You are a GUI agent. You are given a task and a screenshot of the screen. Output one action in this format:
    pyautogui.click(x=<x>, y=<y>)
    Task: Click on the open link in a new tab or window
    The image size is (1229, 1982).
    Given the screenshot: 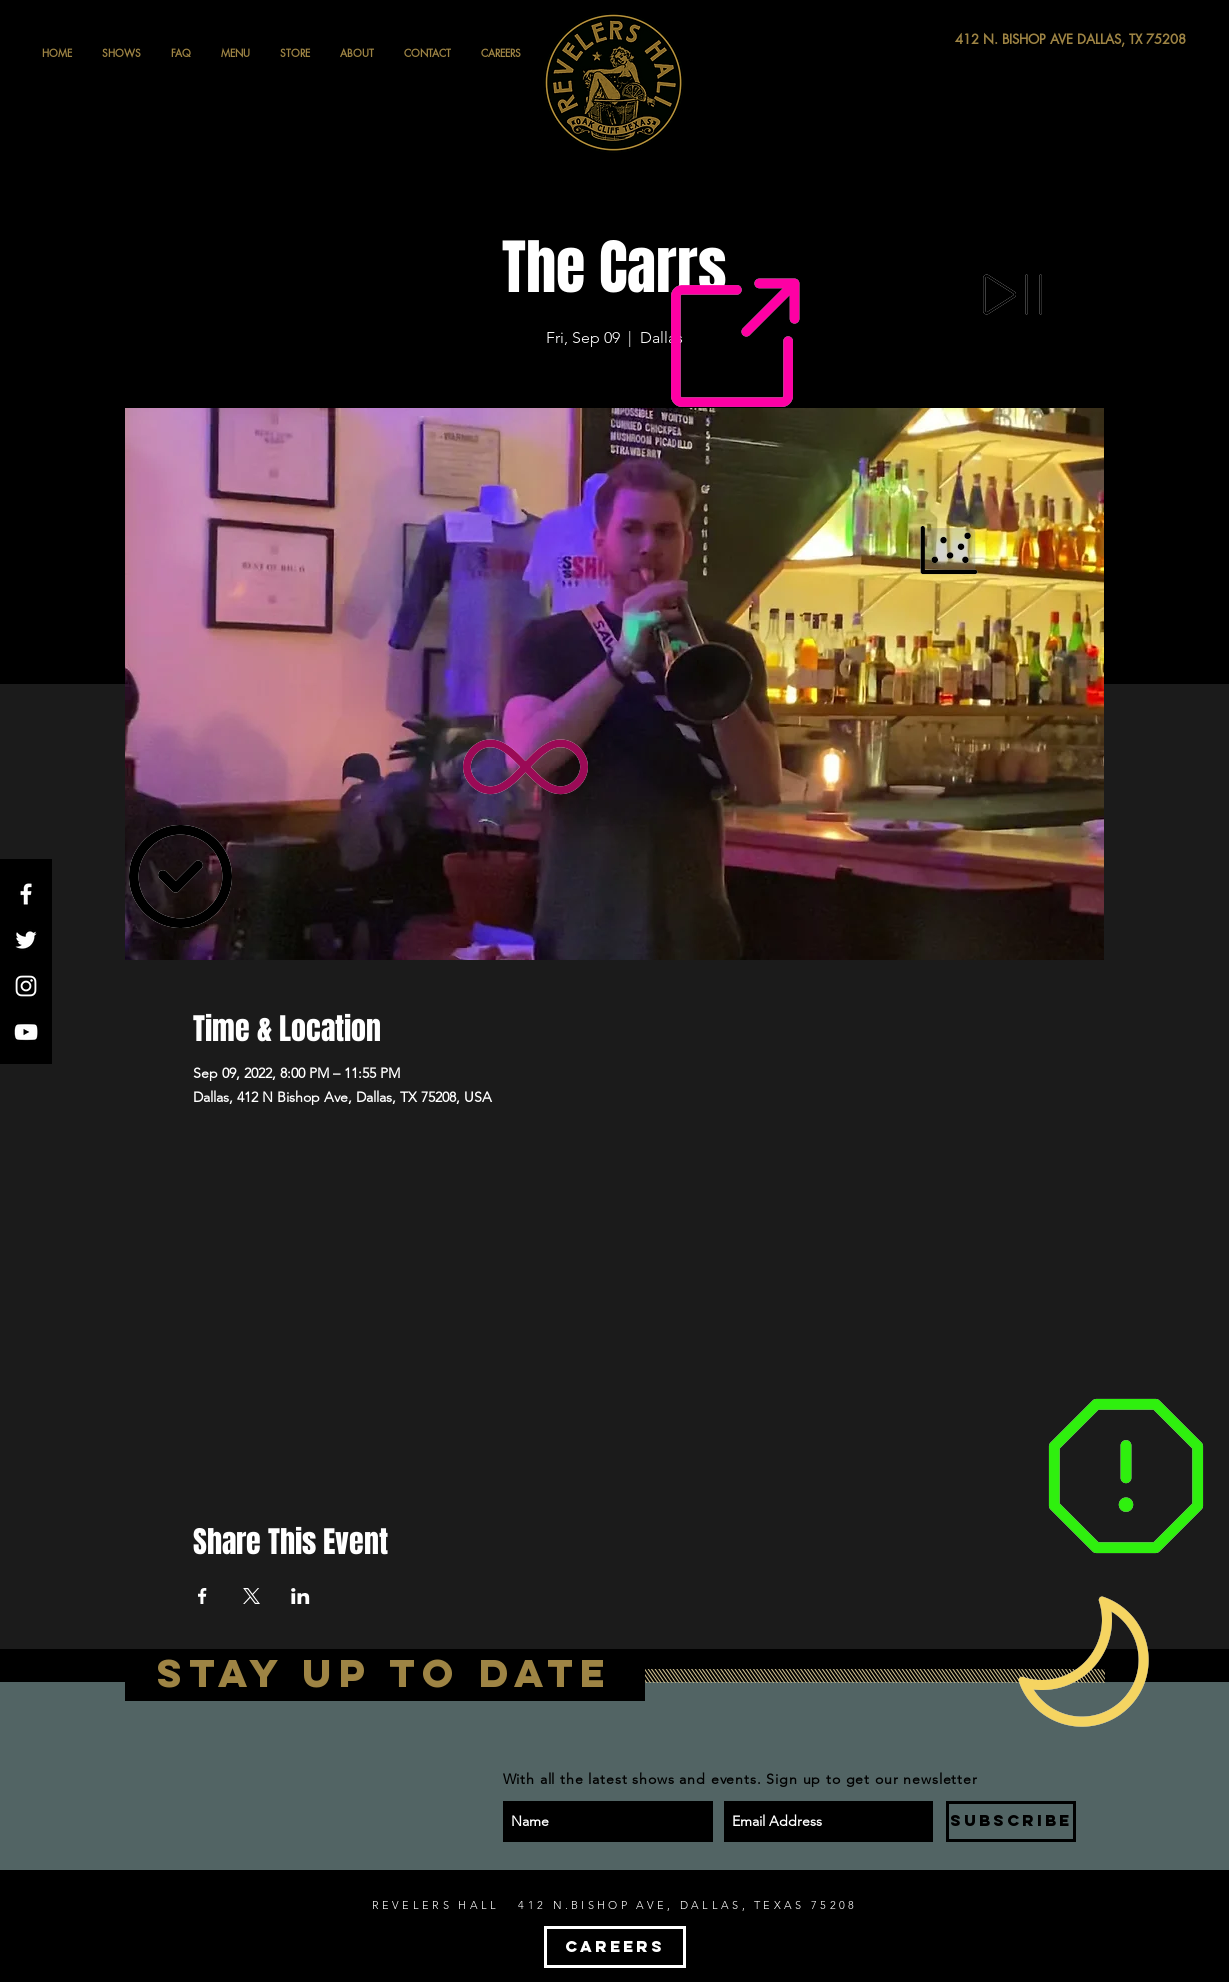 What is the action you would take?
    pyautogui.click(x=732, y=346)
    